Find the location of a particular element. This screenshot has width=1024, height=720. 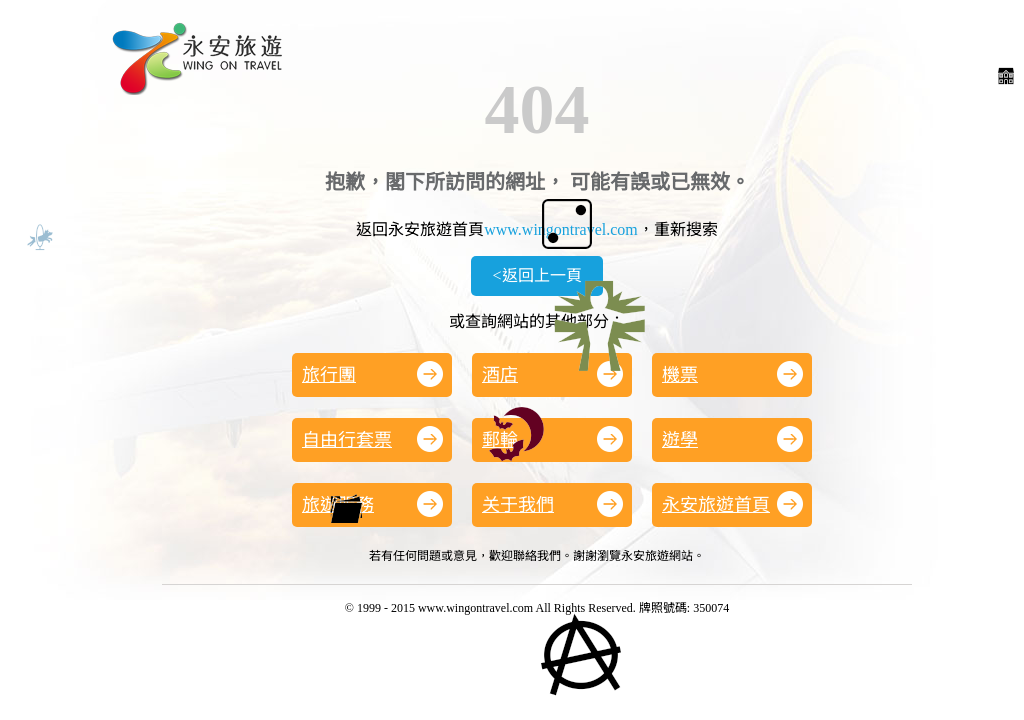

roll dice or randomize selection is located at coordinates (567, 224).